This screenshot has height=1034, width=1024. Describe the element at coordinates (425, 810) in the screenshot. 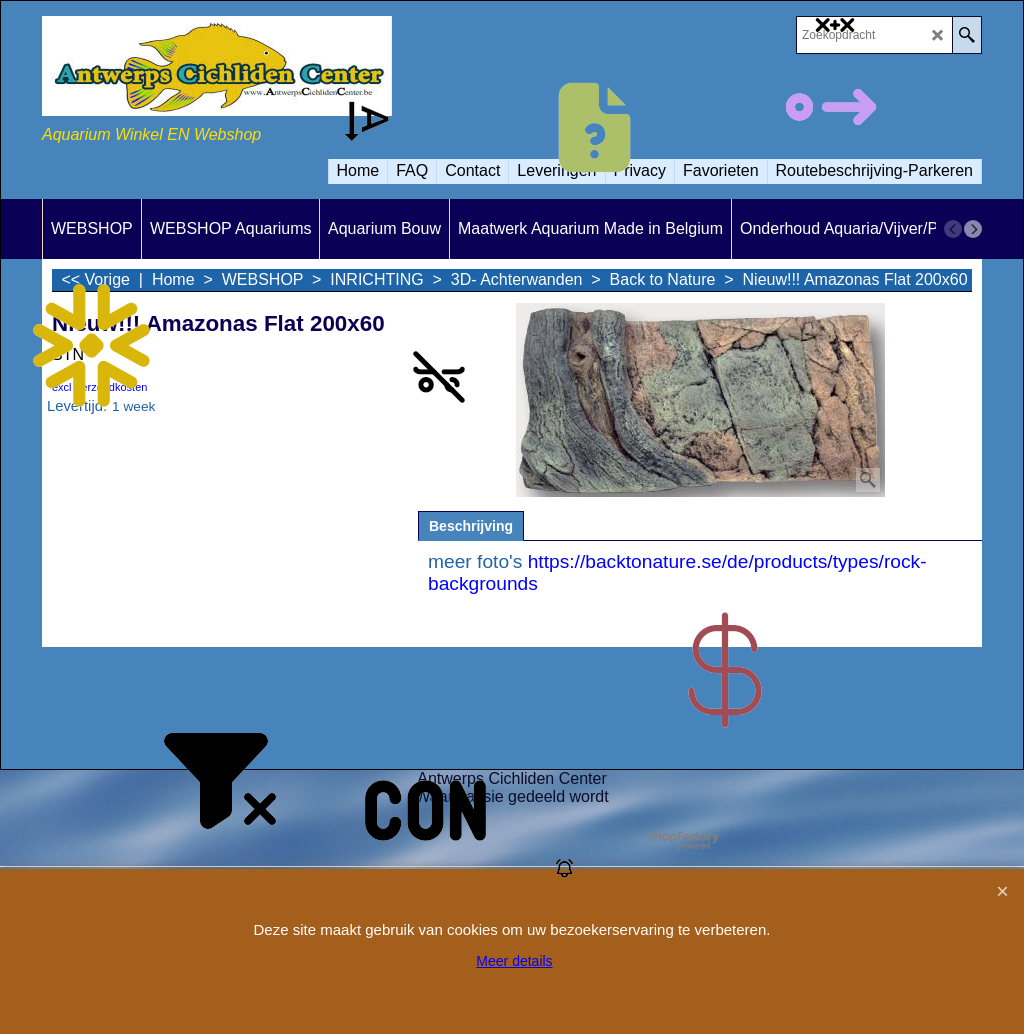

I see `initiate an HTTP connection request` at that location.